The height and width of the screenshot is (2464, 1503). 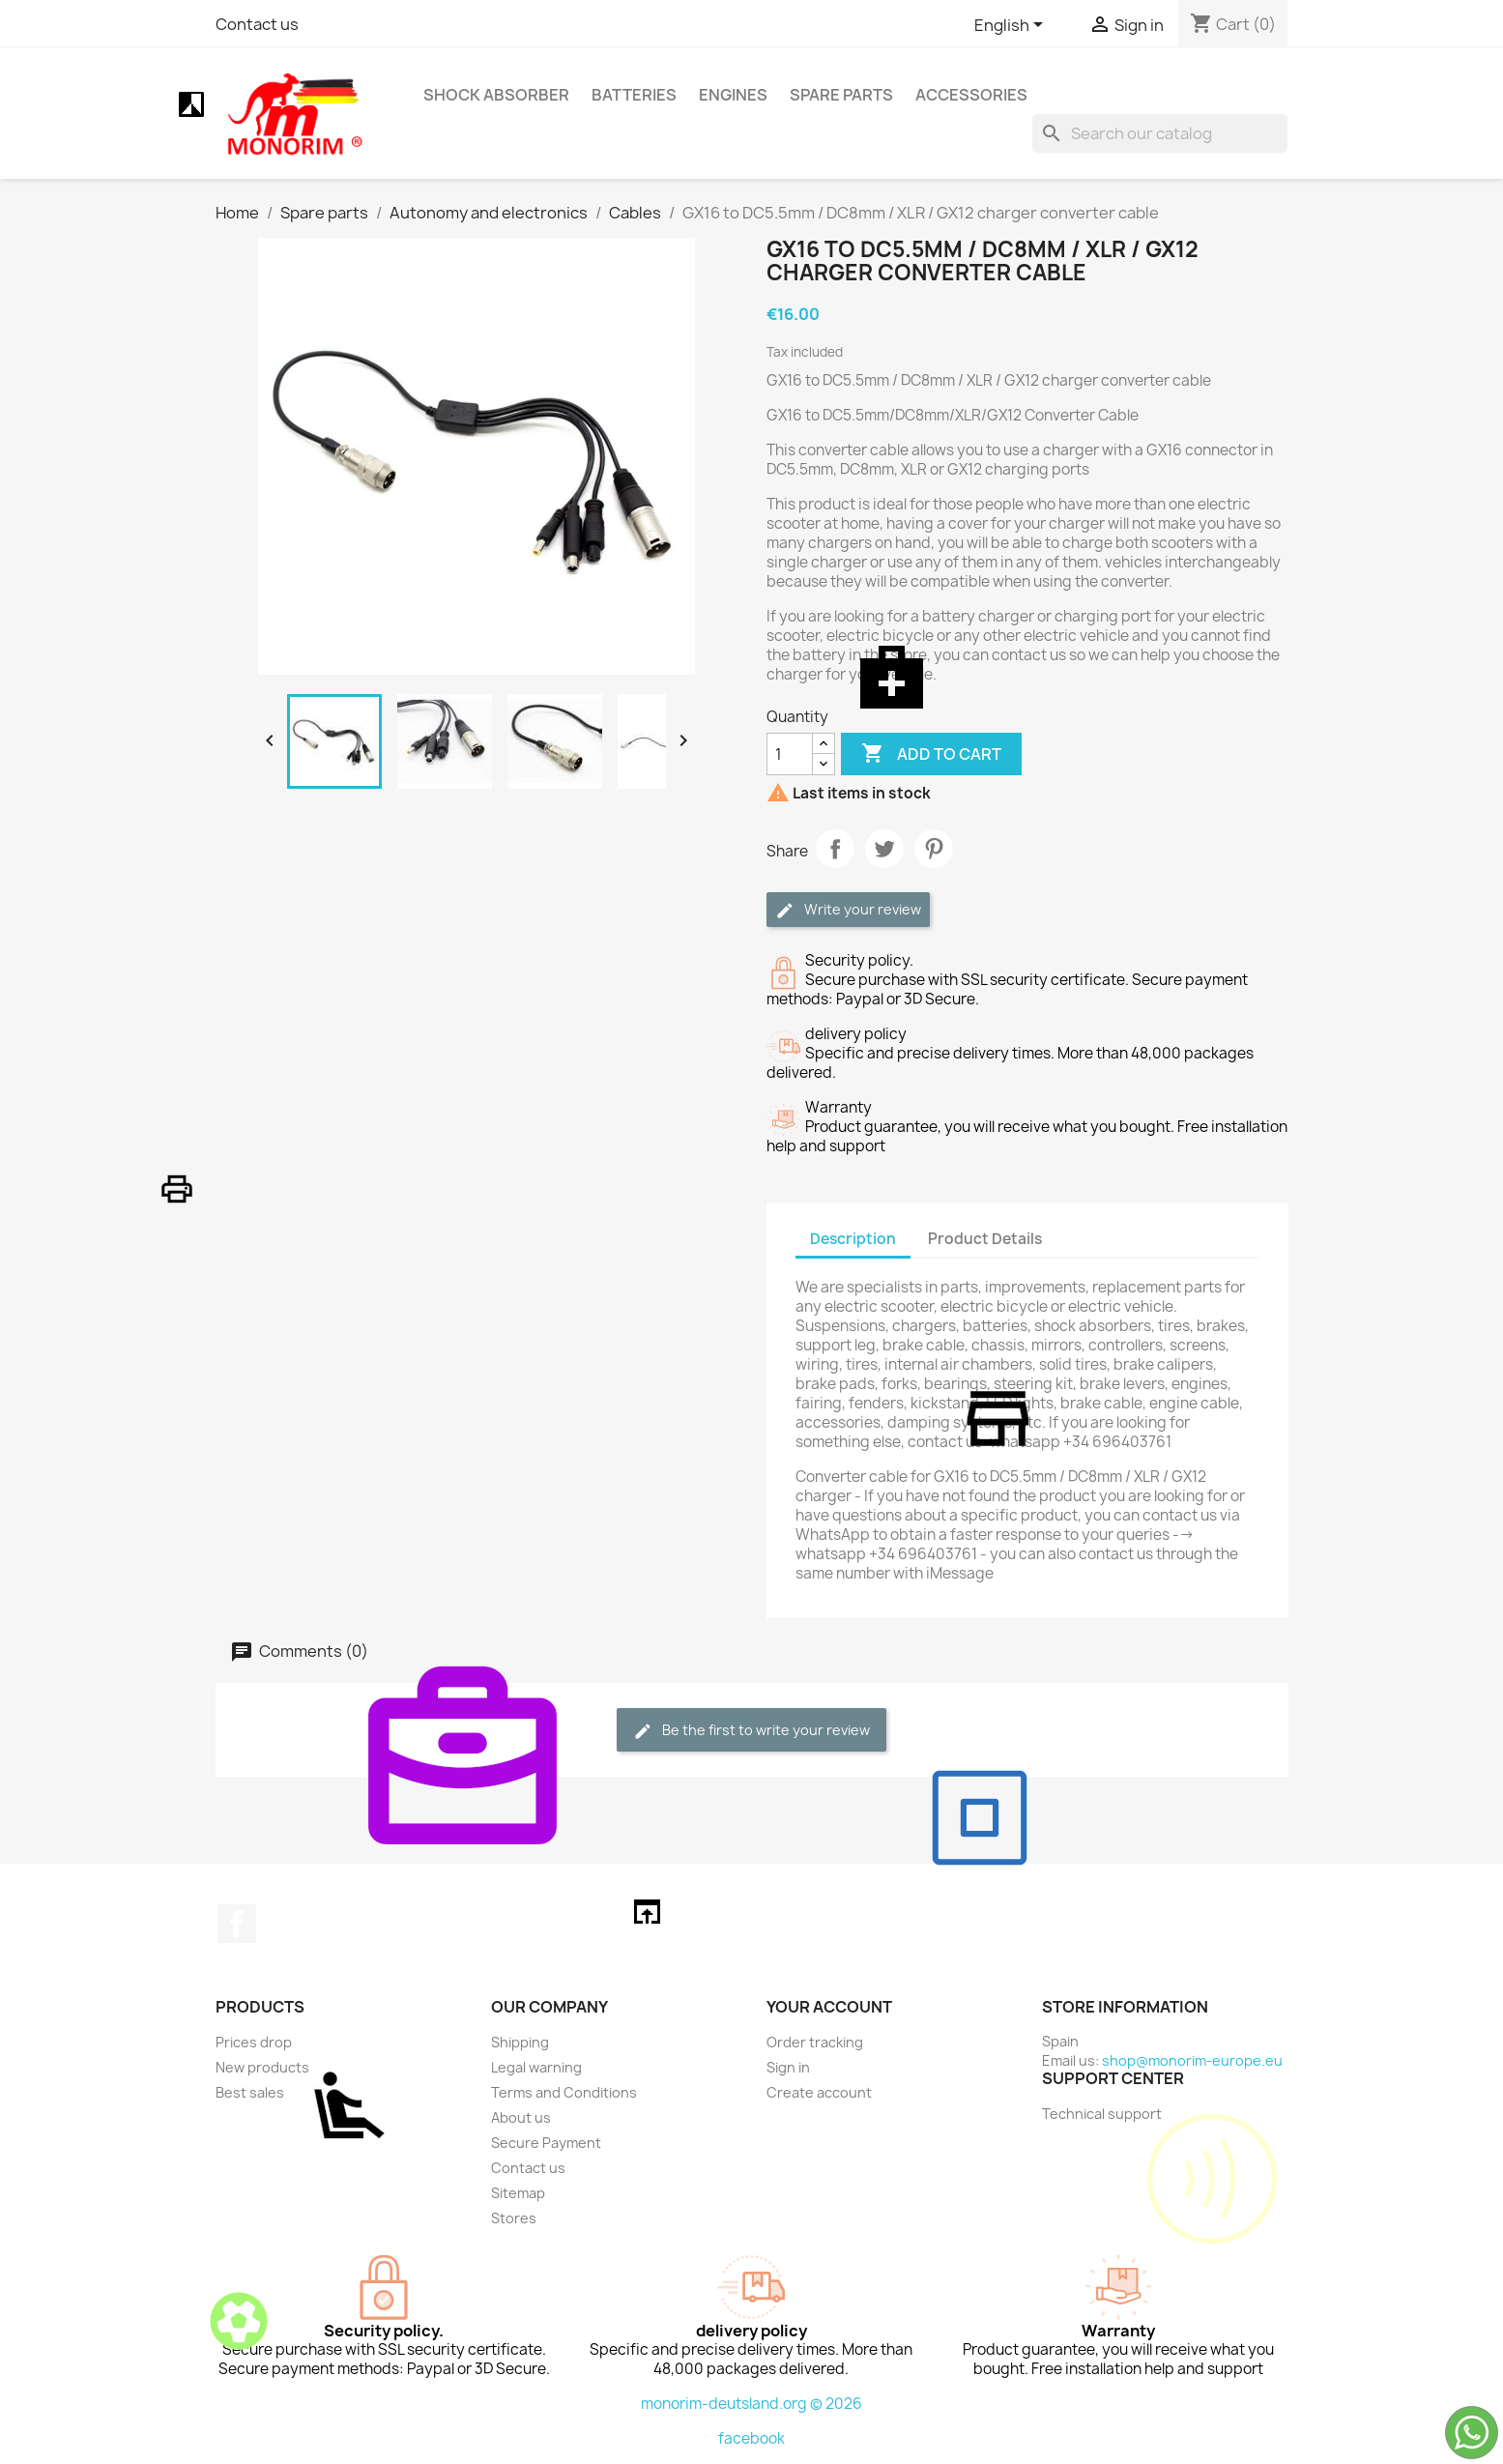 I want to click on apply black and white filter to image, so click(x=191, y=104).